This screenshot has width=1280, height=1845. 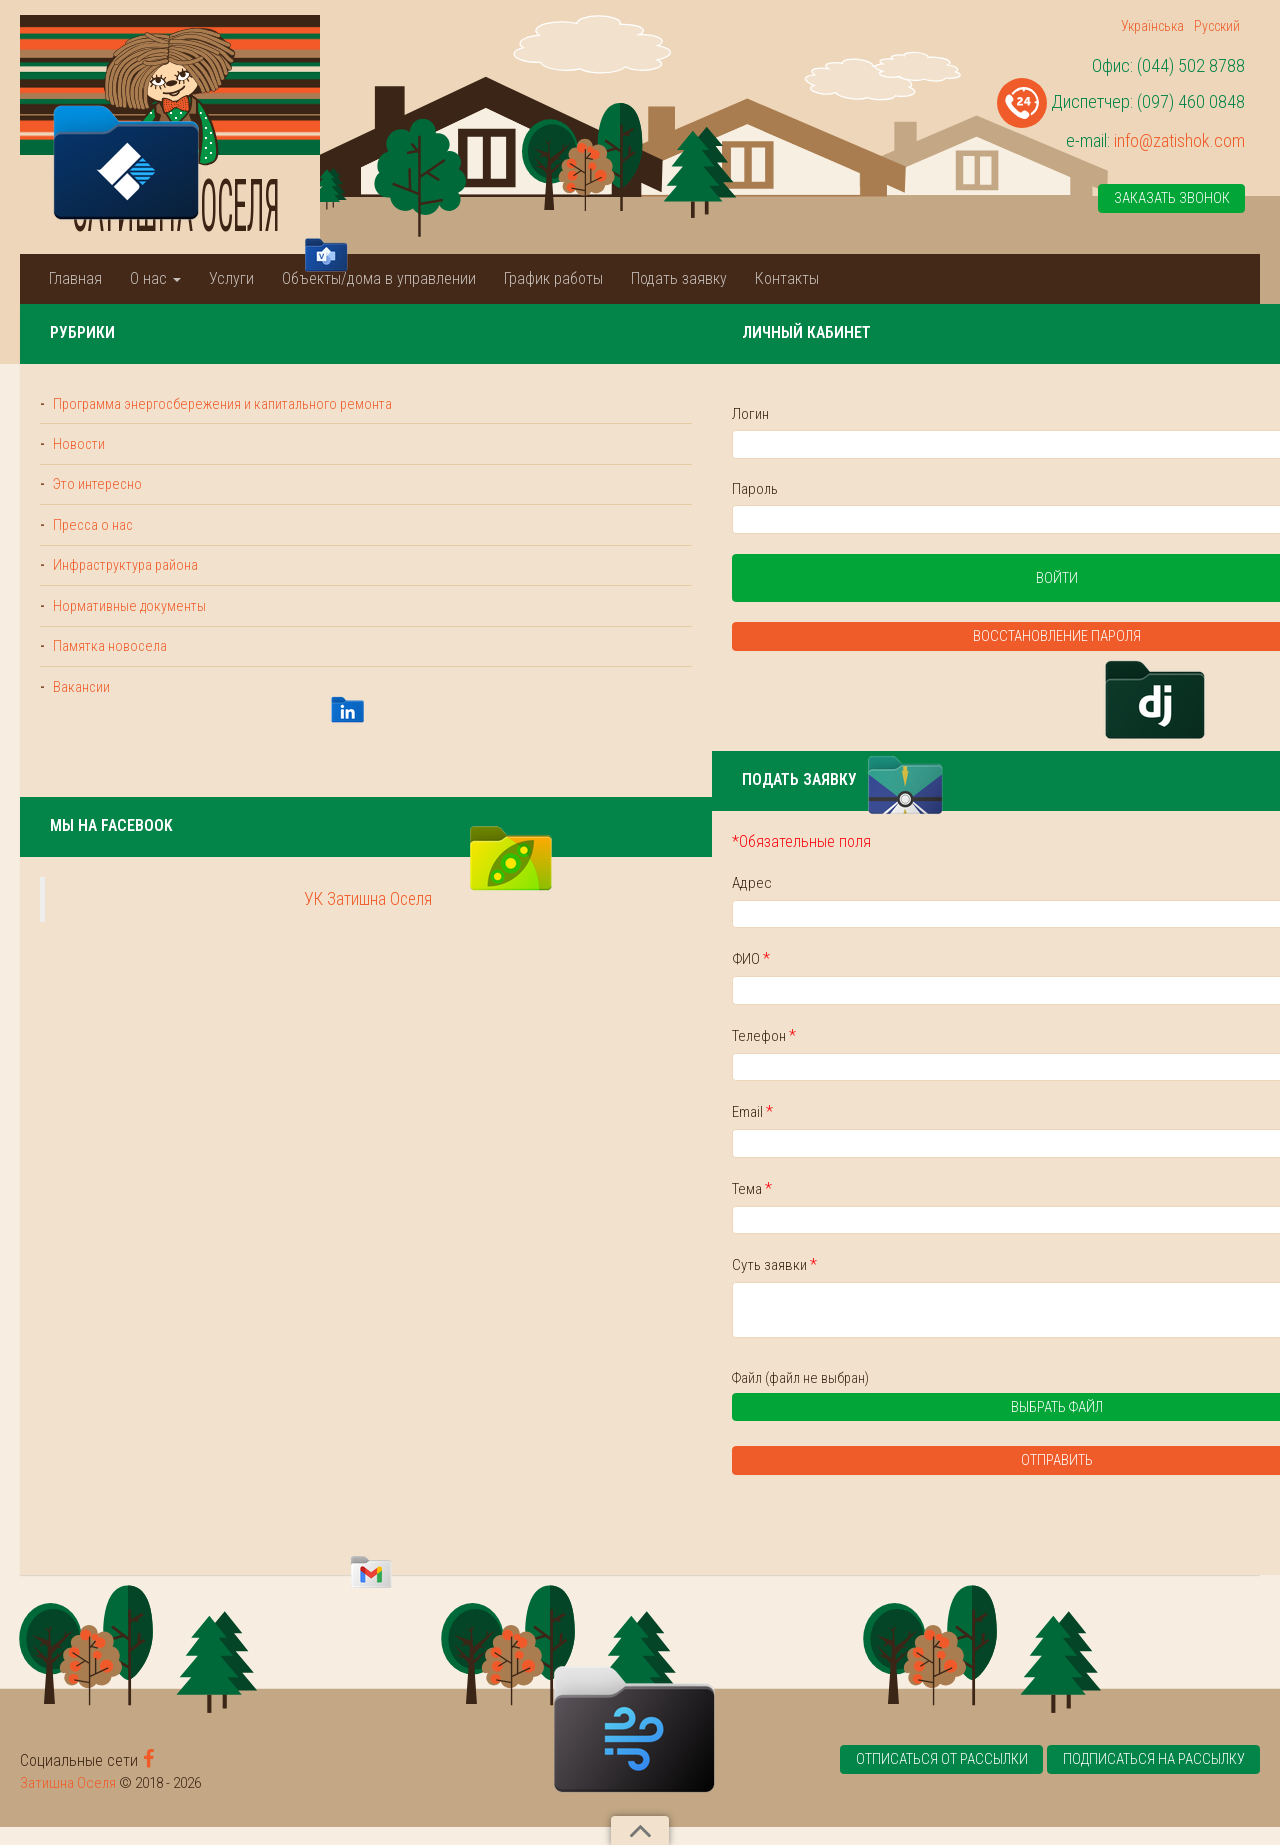 I want to click on open folder containing microsoft visio files, so click(x=326, y=256).